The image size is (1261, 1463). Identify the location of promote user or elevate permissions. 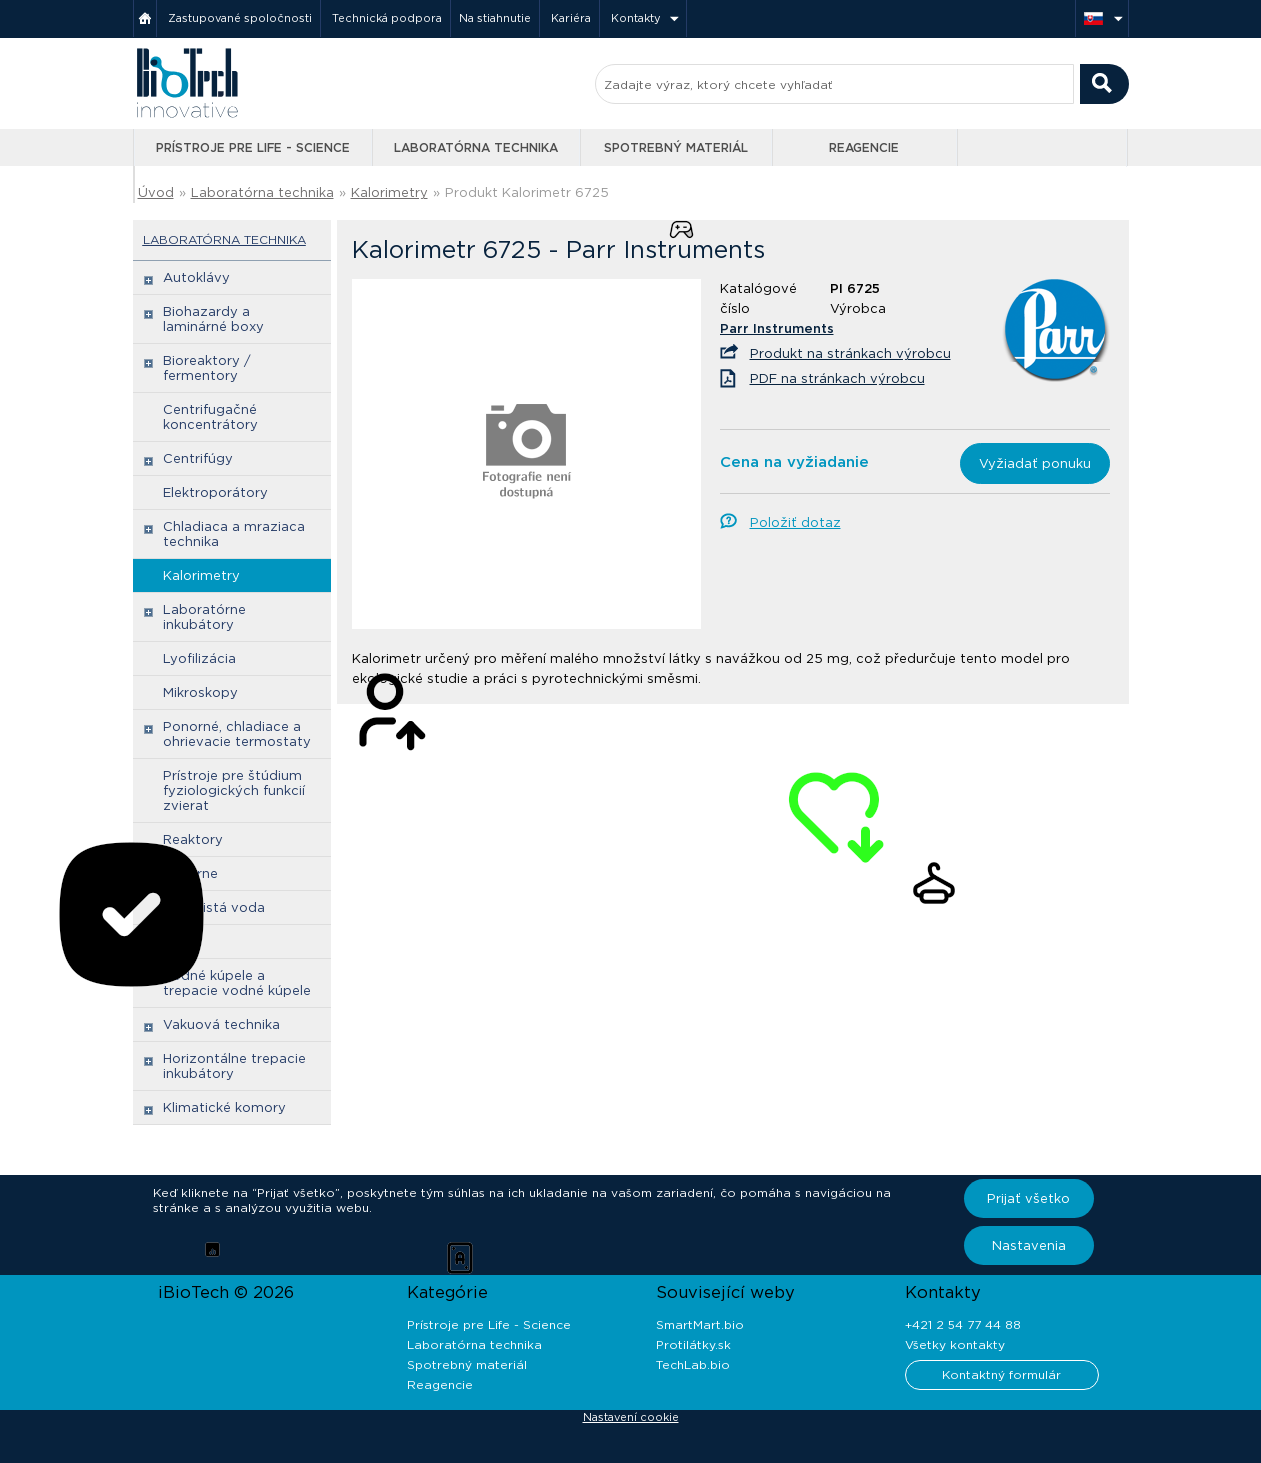
(385, 710).